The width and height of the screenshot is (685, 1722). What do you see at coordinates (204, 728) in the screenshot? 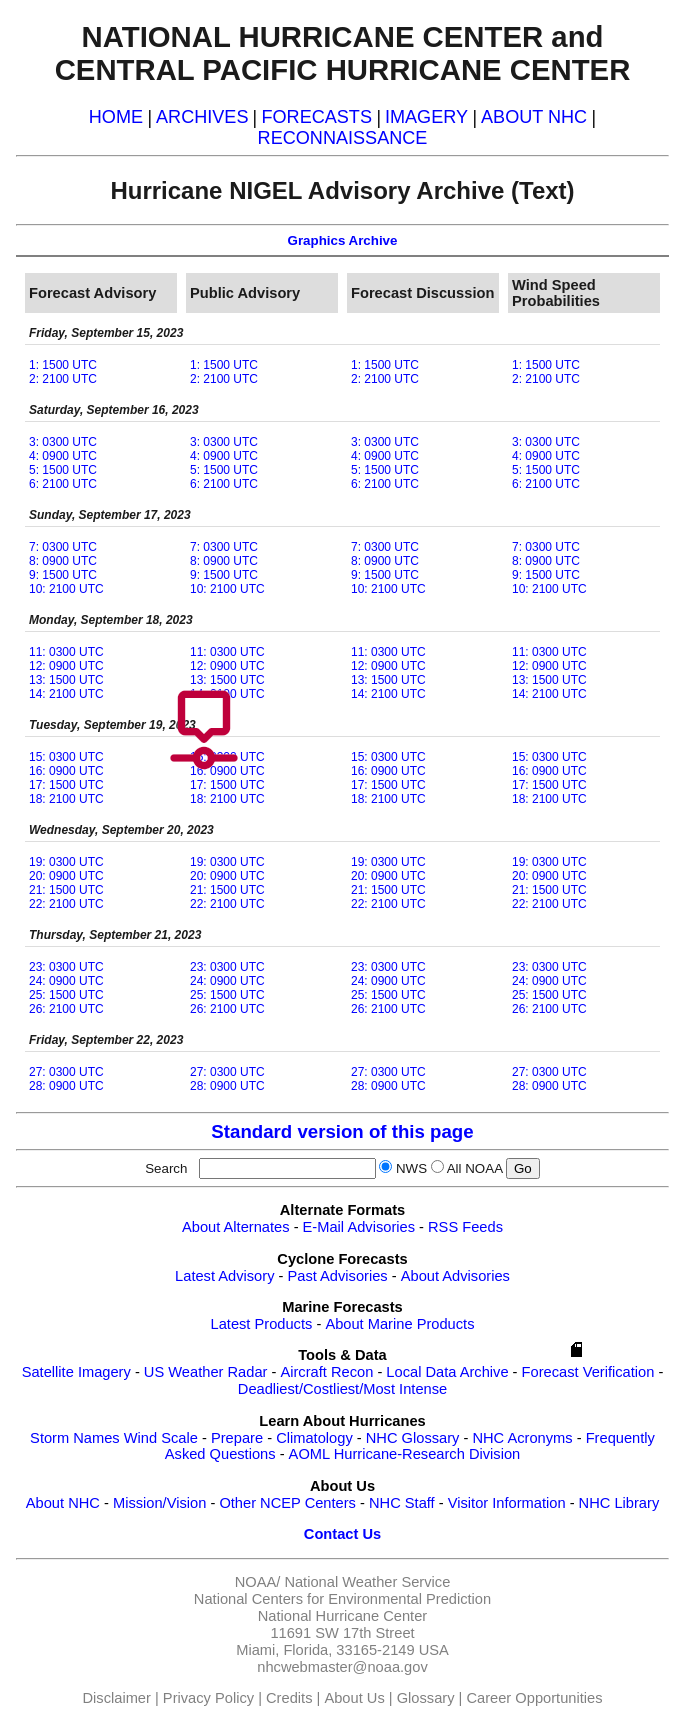
I see `view event details on timeline` at bounding box center [204, 728].